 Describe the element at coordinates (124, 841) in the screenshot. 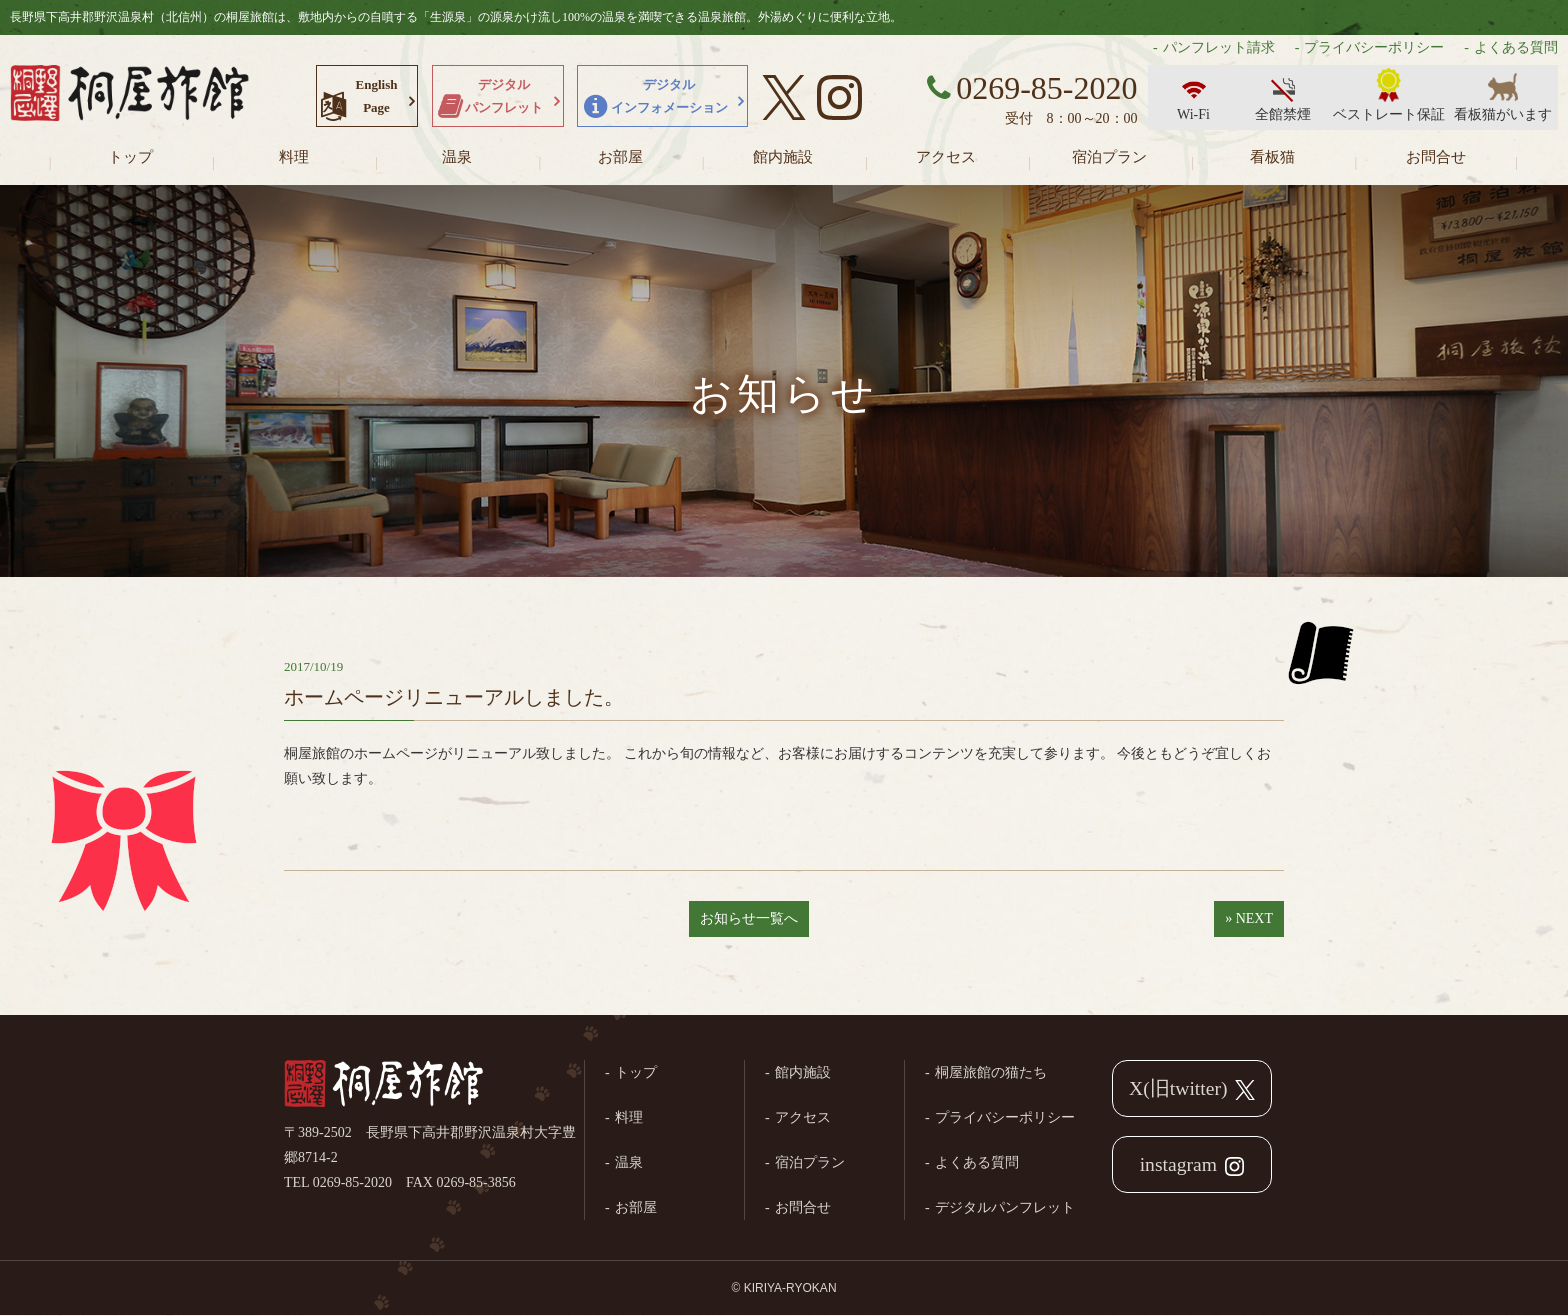

I see `add a decorative bow or ribbon to gift wrapping` at that location.